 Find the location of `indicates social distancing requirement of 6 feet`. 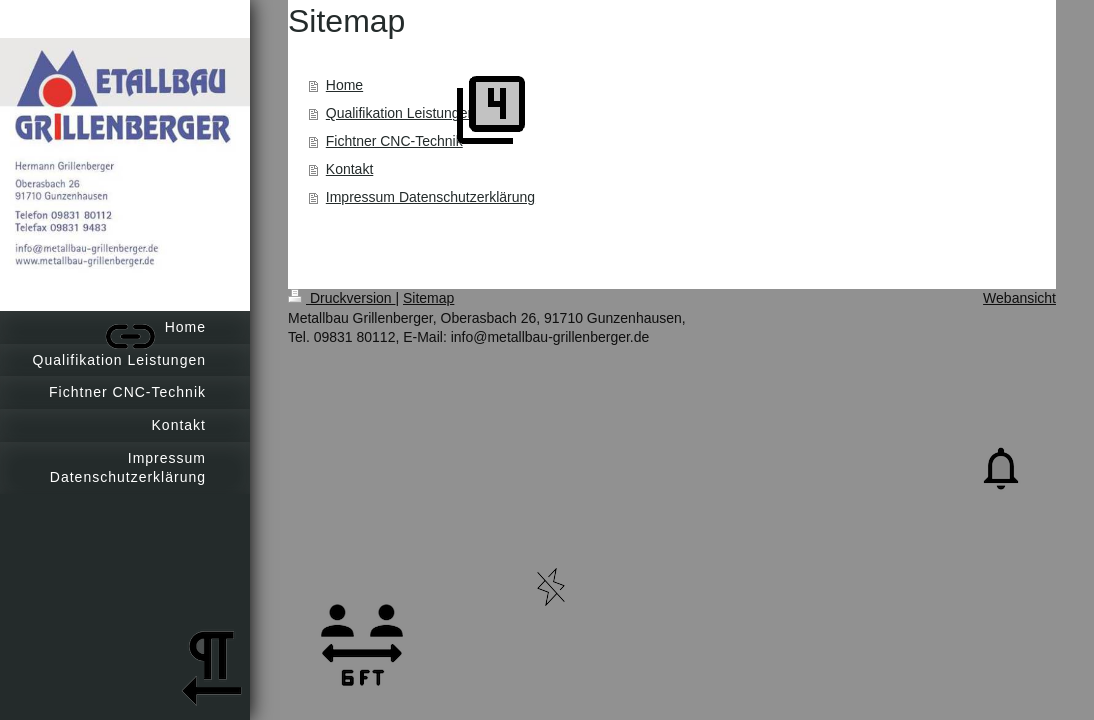

indicates social distancing requirement of 6 feet is located at coordinates (362, 645).